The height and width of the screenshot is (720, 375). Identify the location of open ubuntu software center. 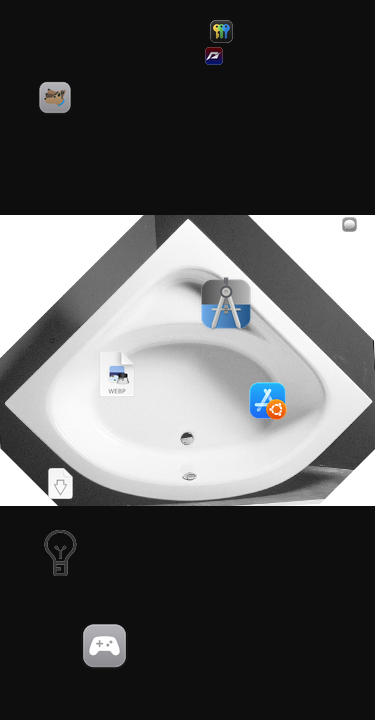
(267, 400).